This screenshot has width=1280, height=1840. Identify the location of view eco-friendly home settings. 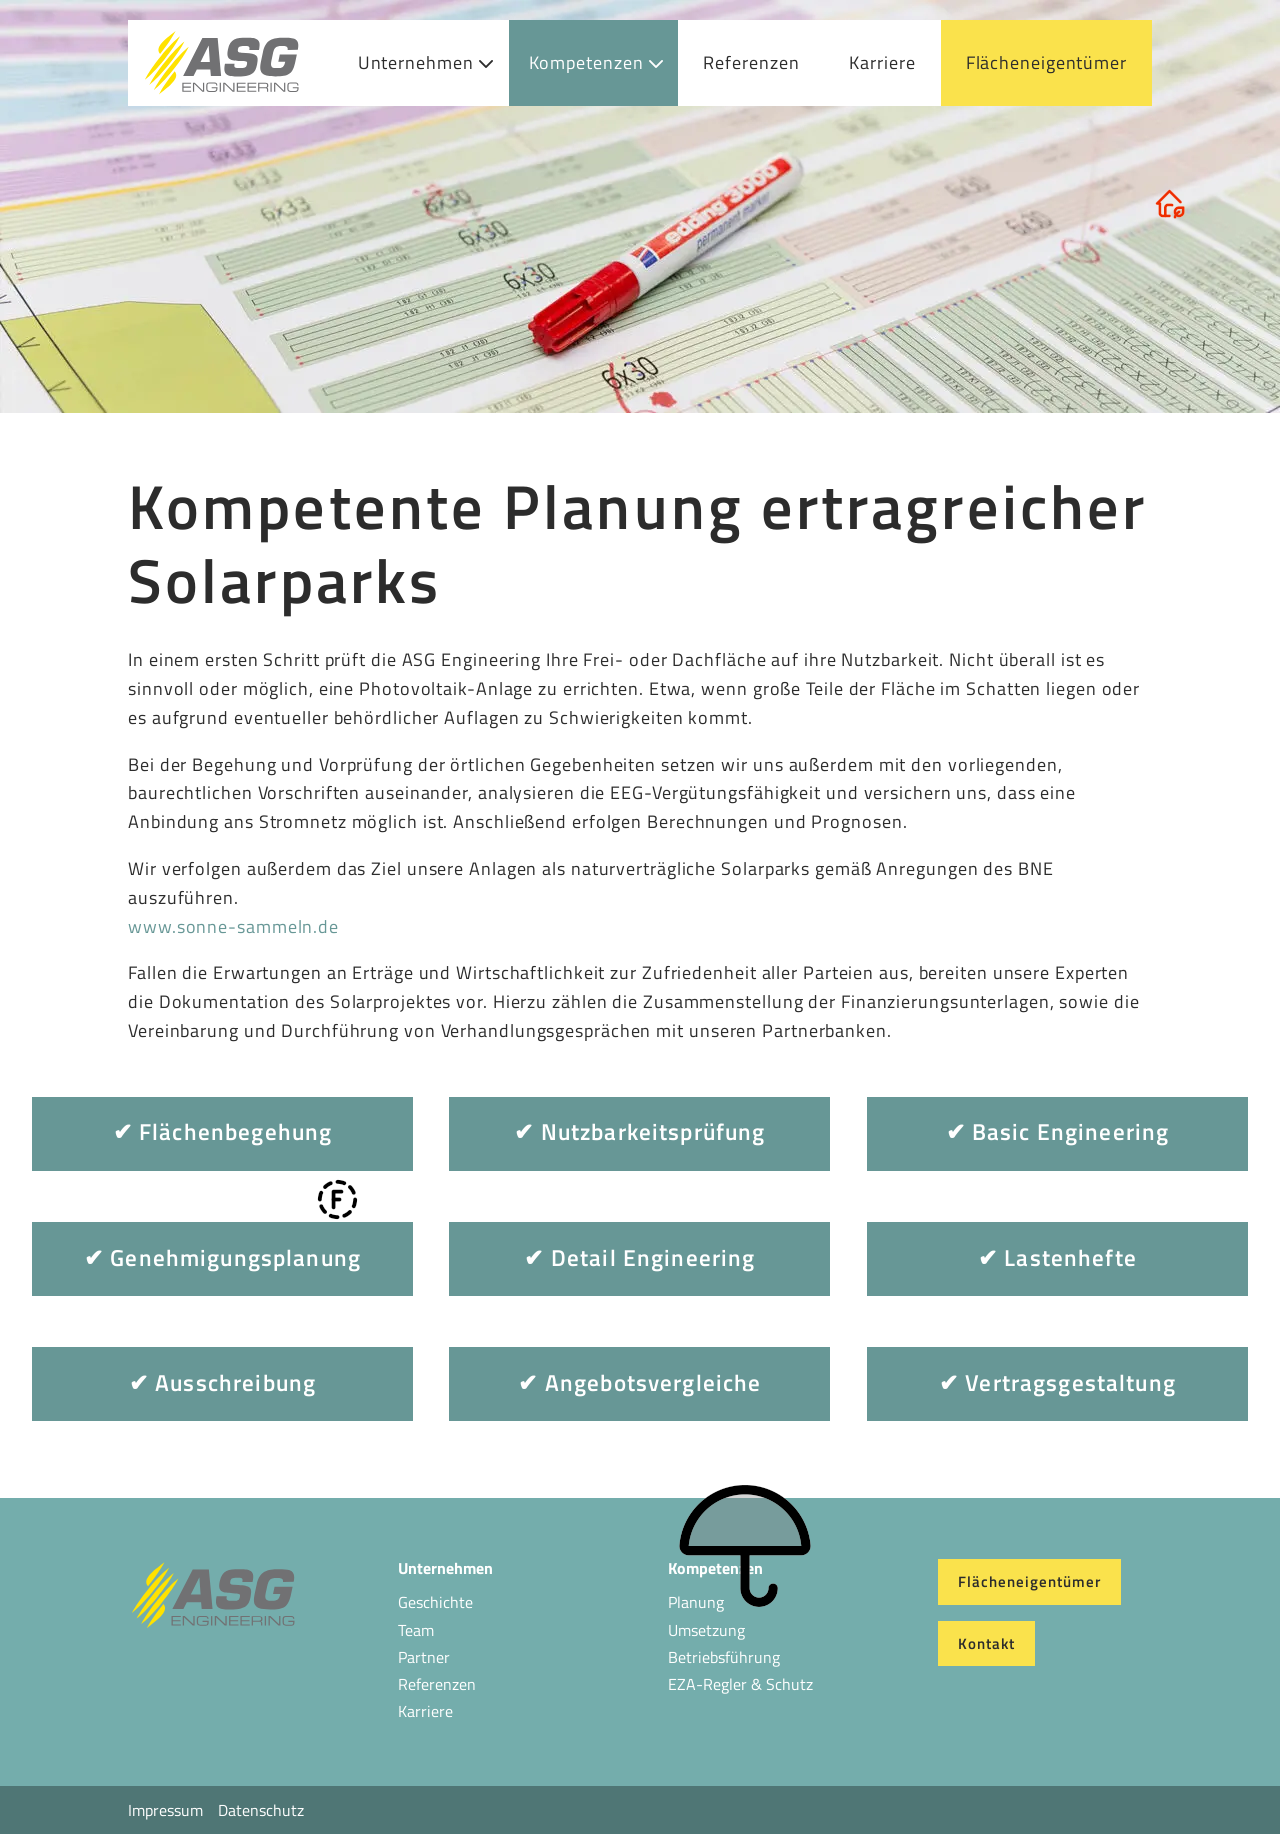
(1169, 203).